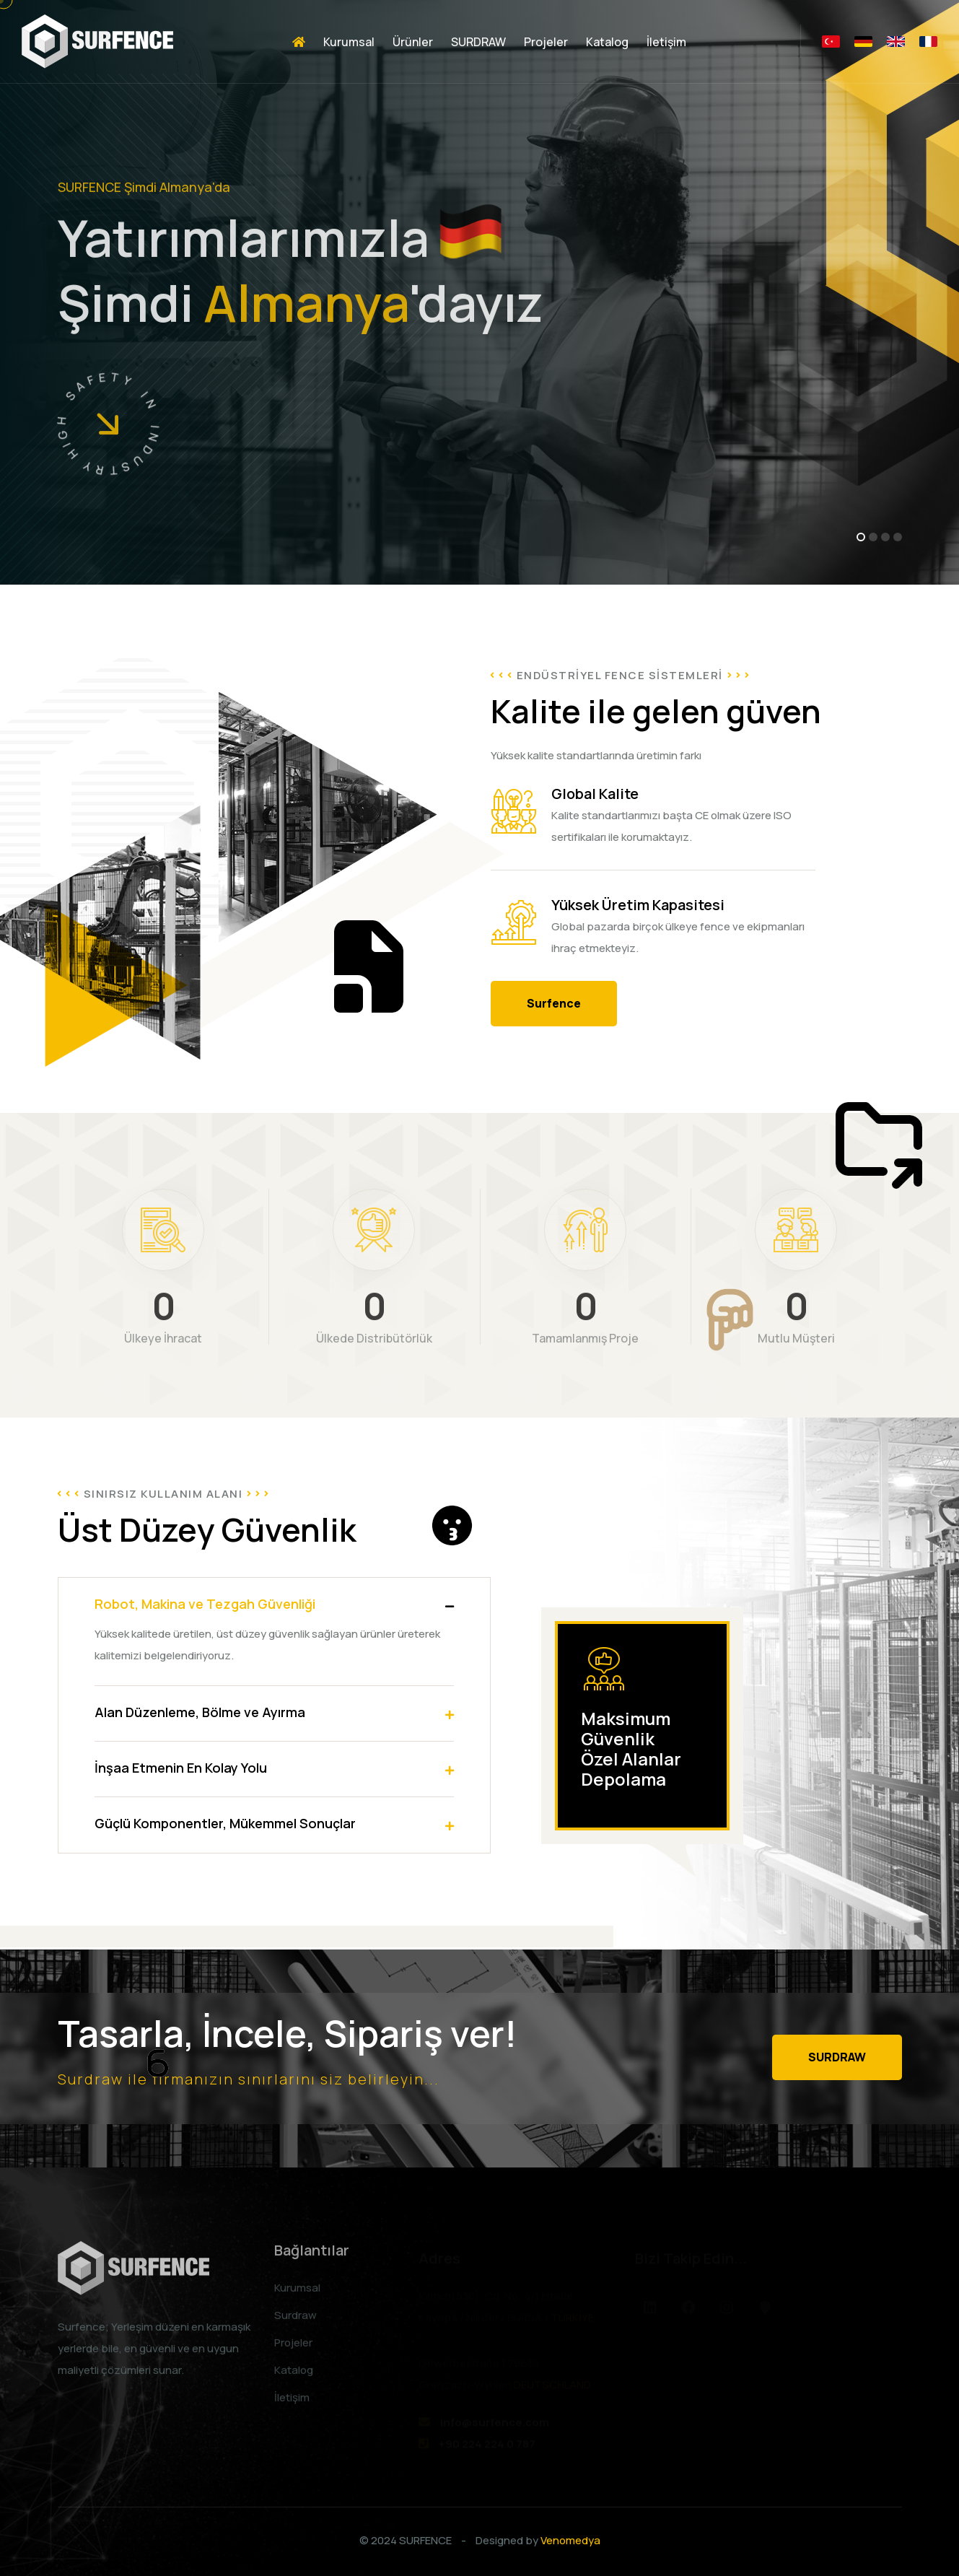  What do you see at coordinates (879, 1141) in the screenshot?
I see `share a folder with others` at bounding box center [879, 1141].